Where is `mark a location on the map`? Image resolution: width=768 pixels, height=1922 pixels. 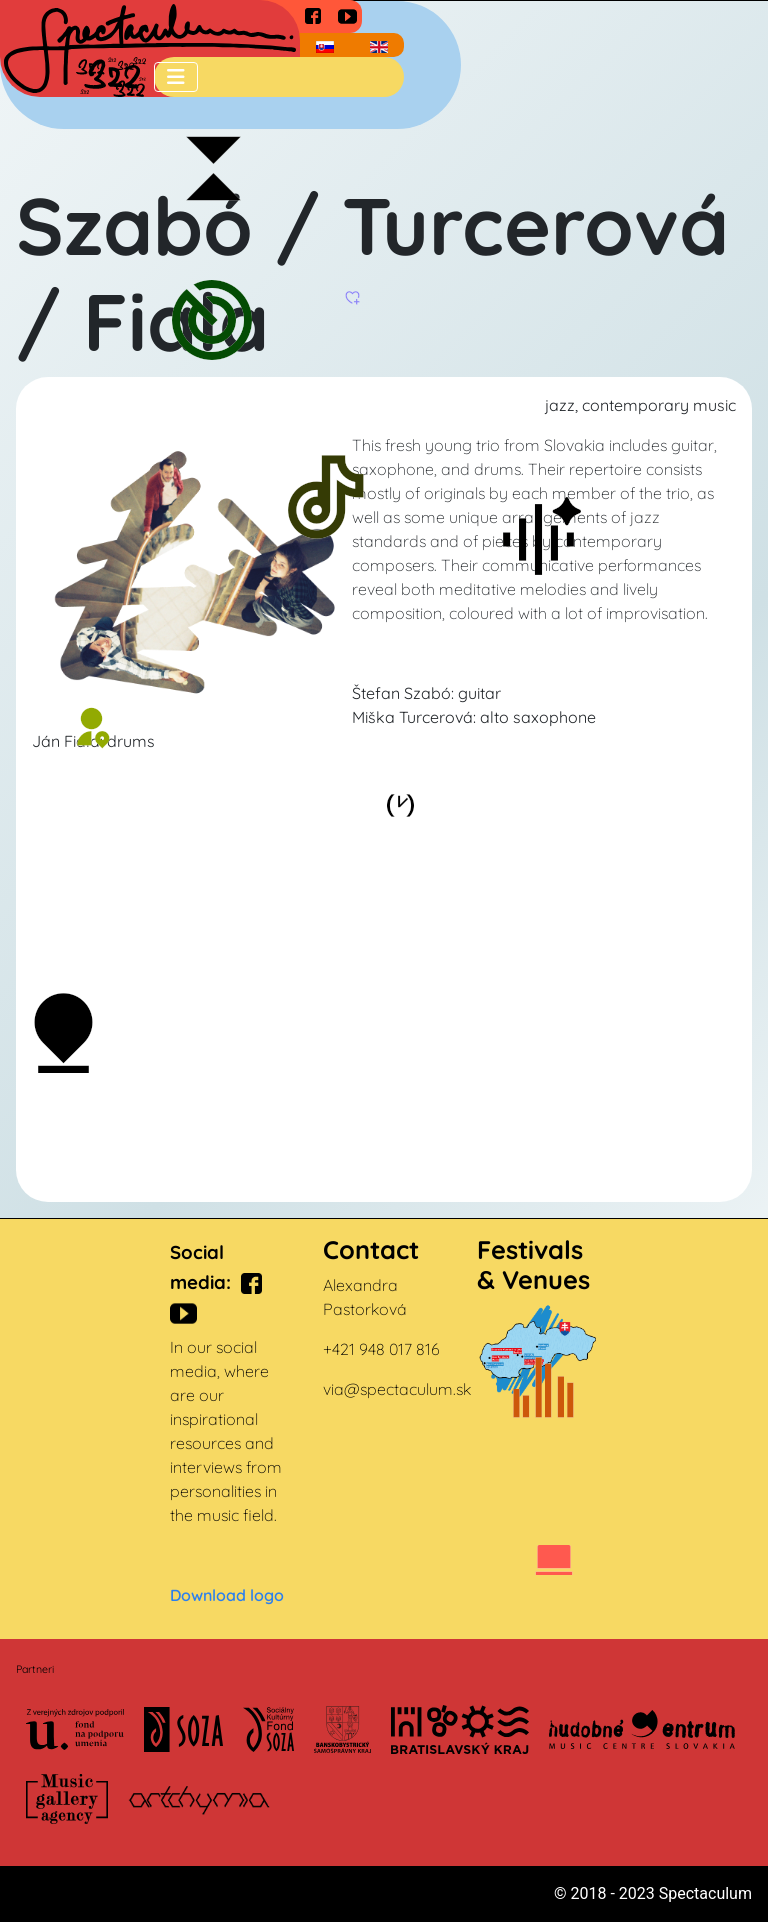 mark a location on the map is located at coordinates (63, 1029).